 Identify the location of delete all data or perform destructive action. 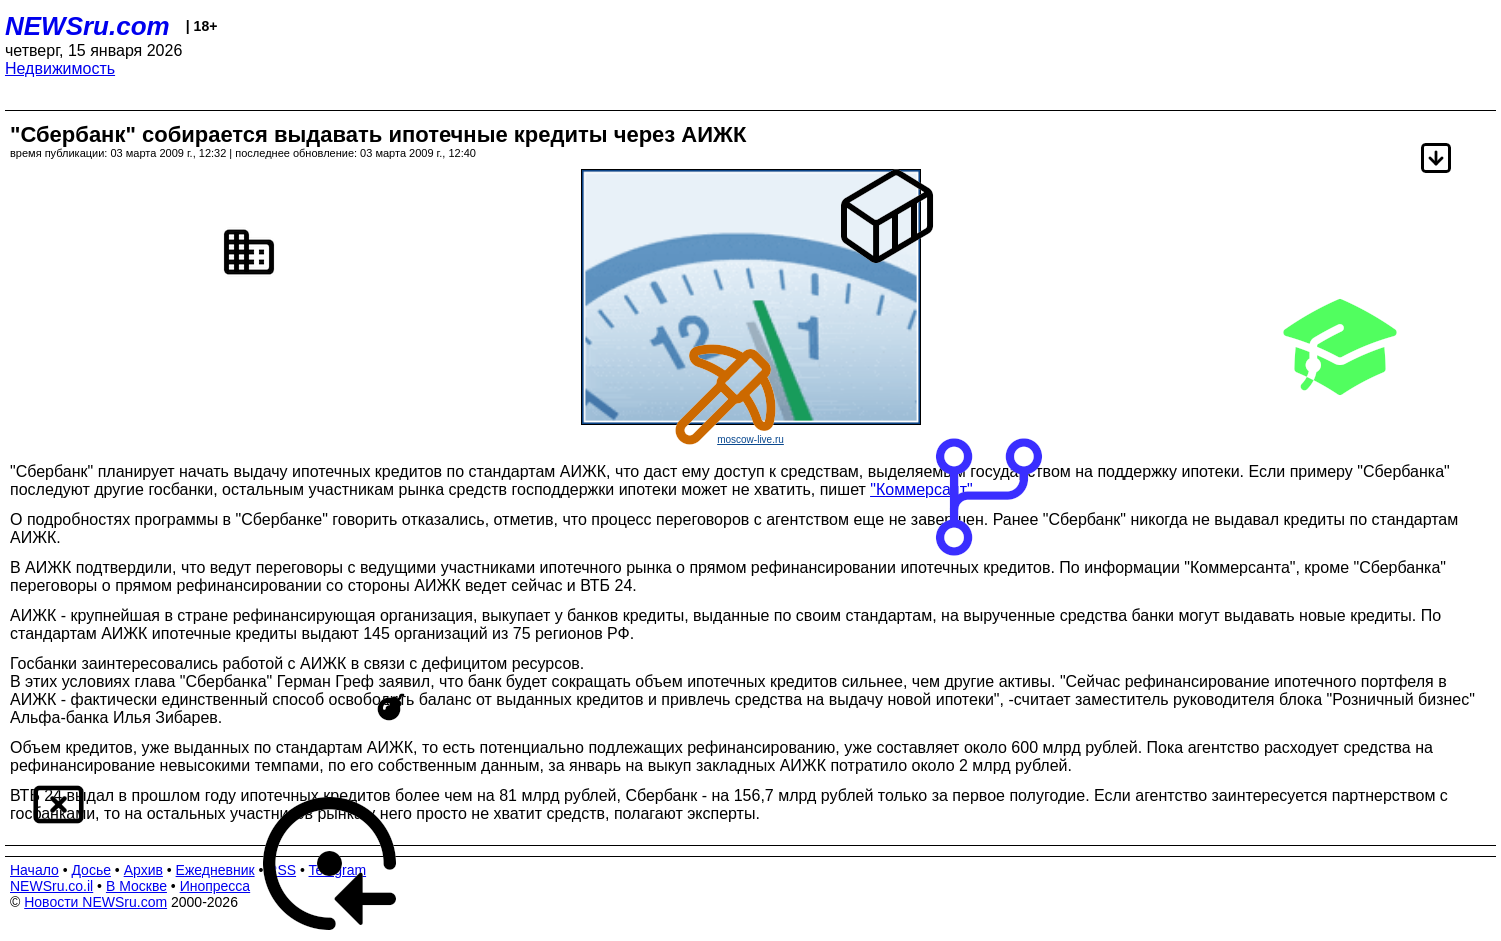
(391, 707).